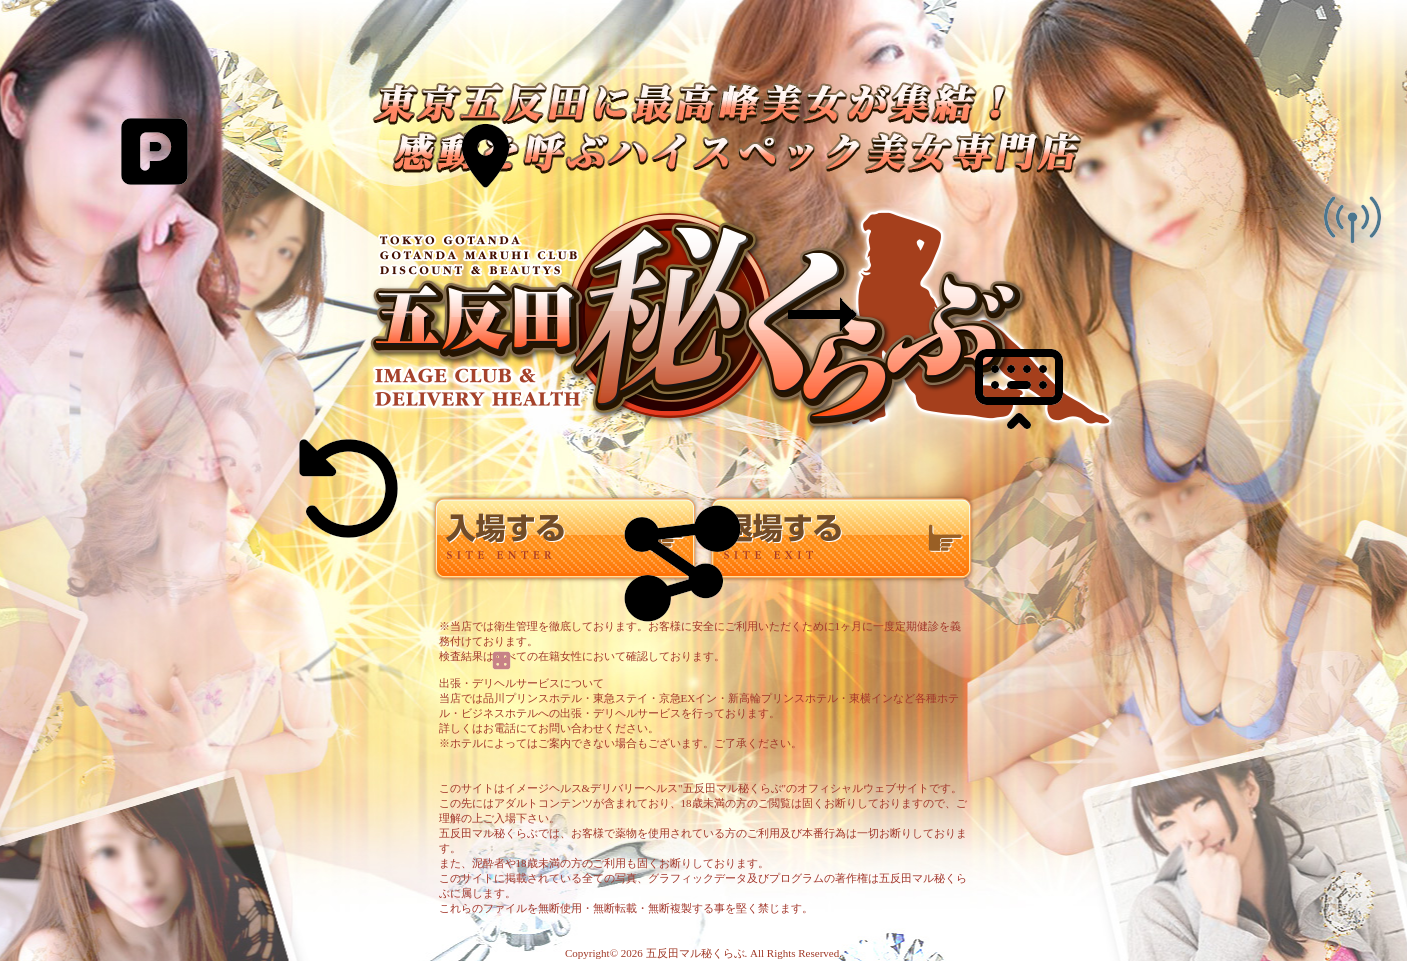  Describe the element at coordinates (1019, 389) in the screenshot. I see `hide the on-screen keyboard` at that location.